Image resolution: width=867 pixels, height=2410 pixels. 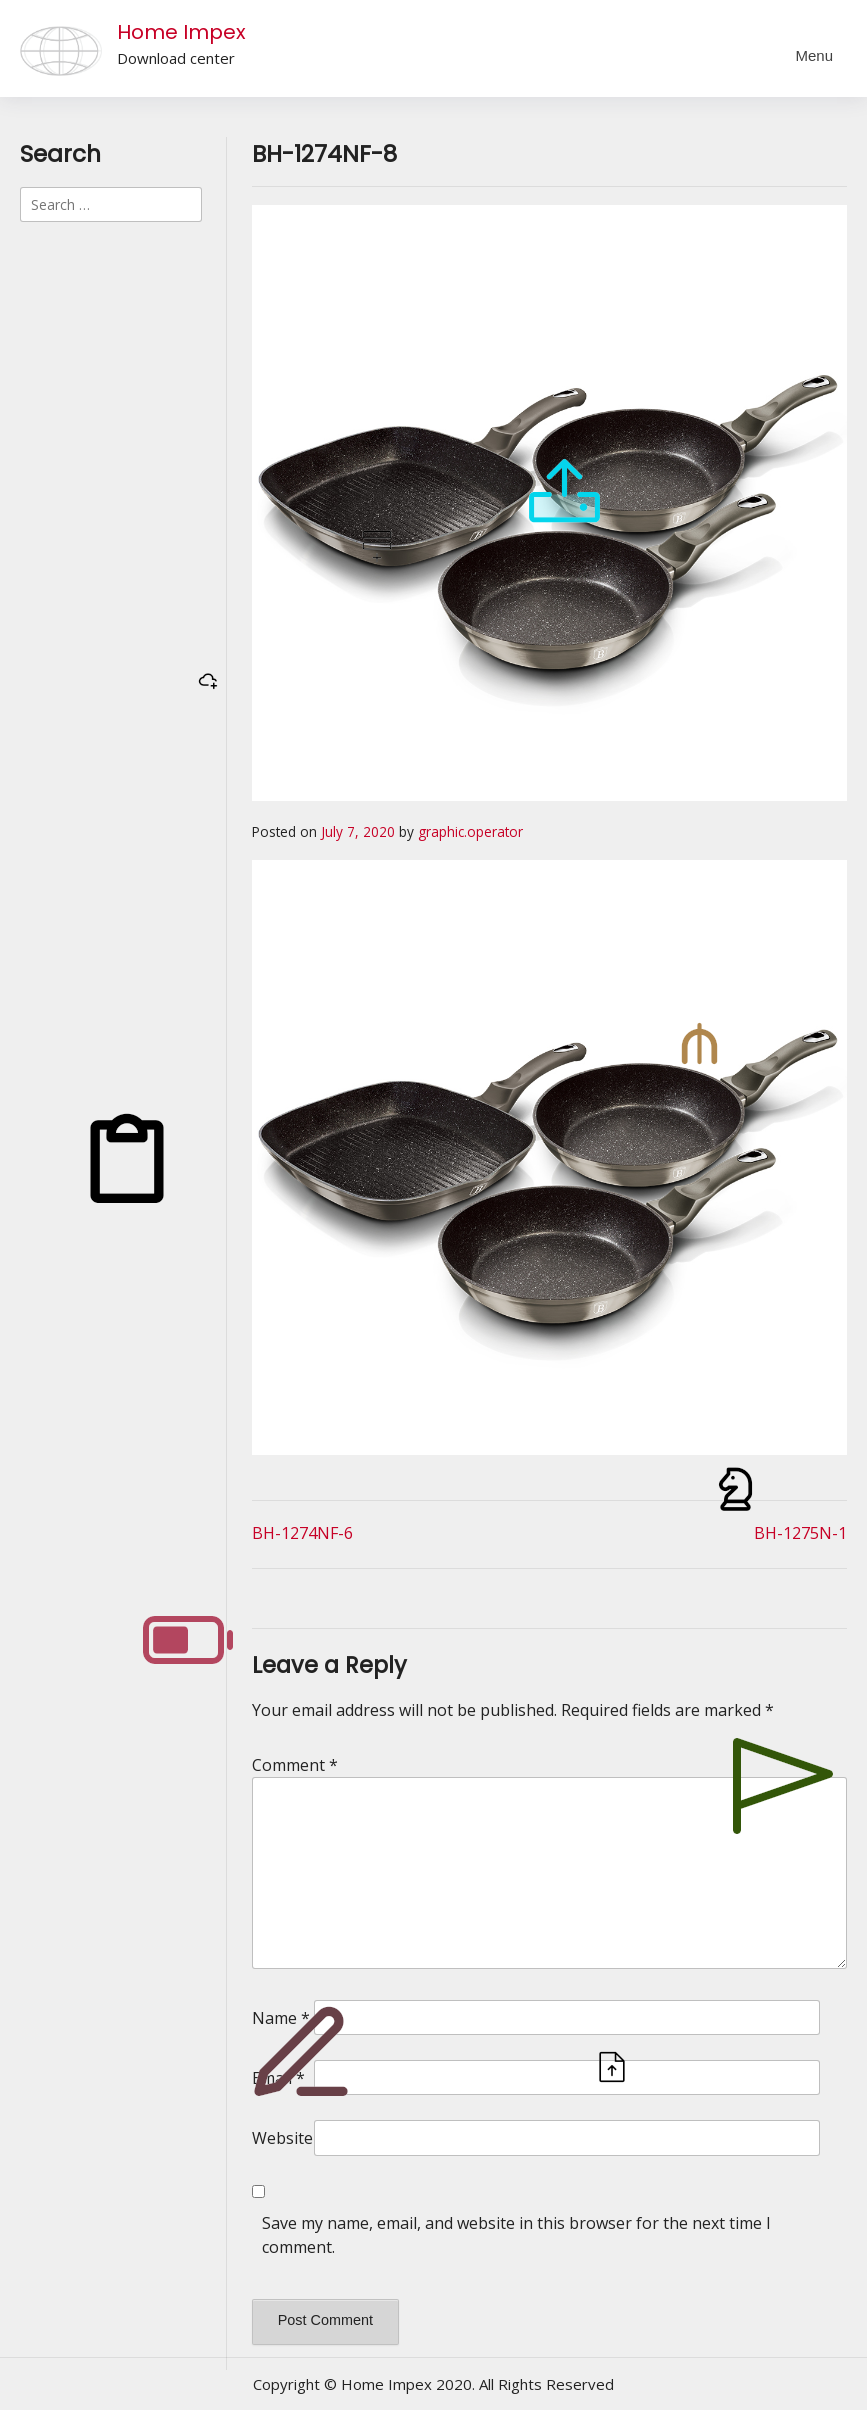 I want to click on edit text or content, so click(x=301, y=2054).